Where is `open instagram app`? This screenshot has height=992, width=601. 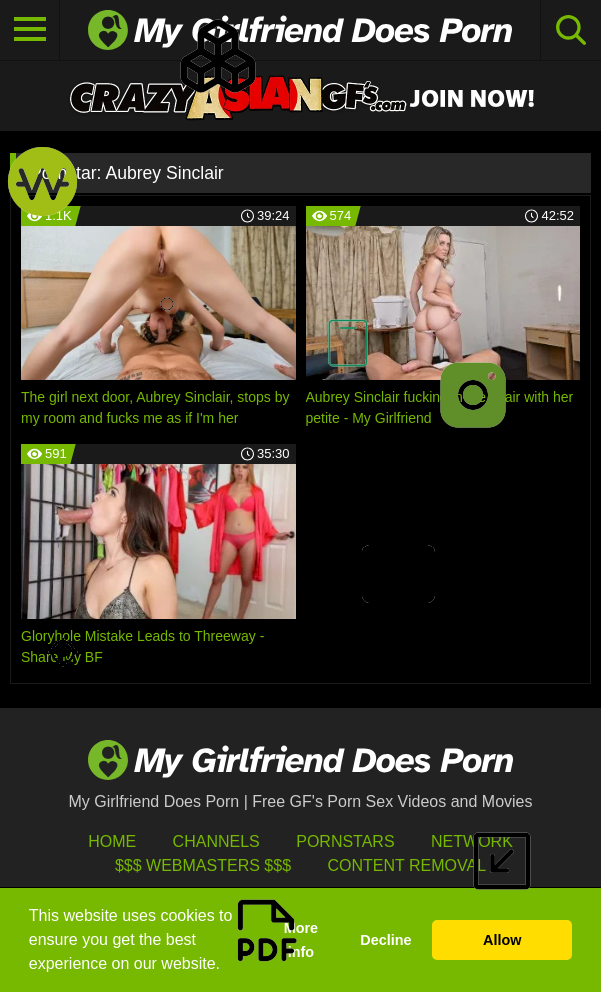 open instagram app is located at coordinates (473, 395).